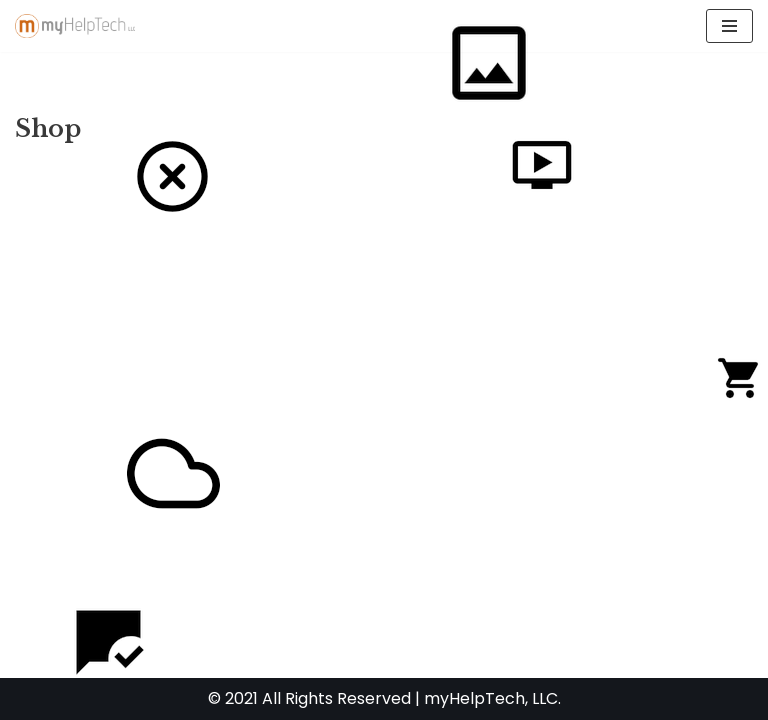  Describe the element at coordinates (489, 63) in the screenshot. I see `view photos or images` at that location.